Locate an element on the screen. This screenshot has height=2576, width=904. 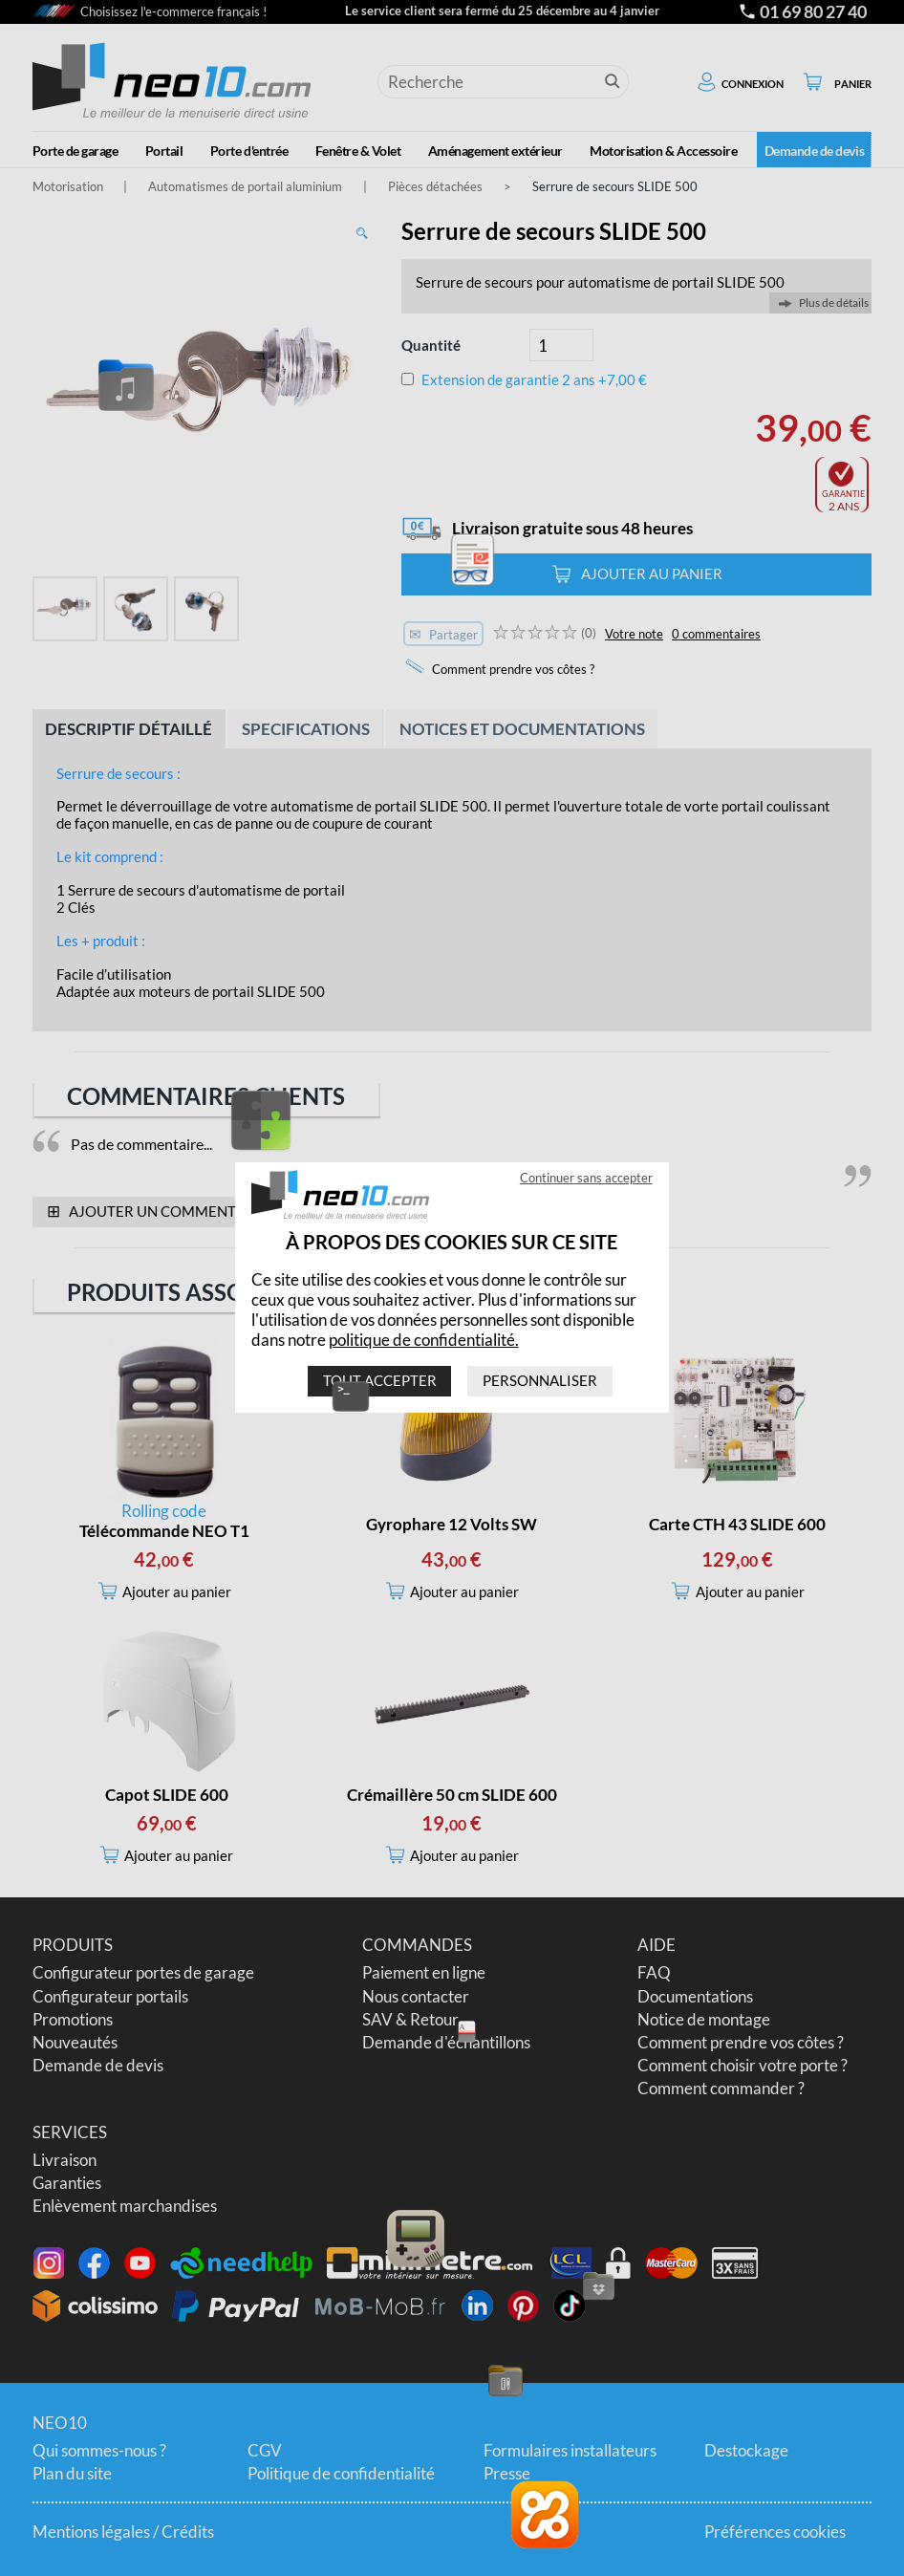
open the terminal application is located at coordinates (351, 1396).